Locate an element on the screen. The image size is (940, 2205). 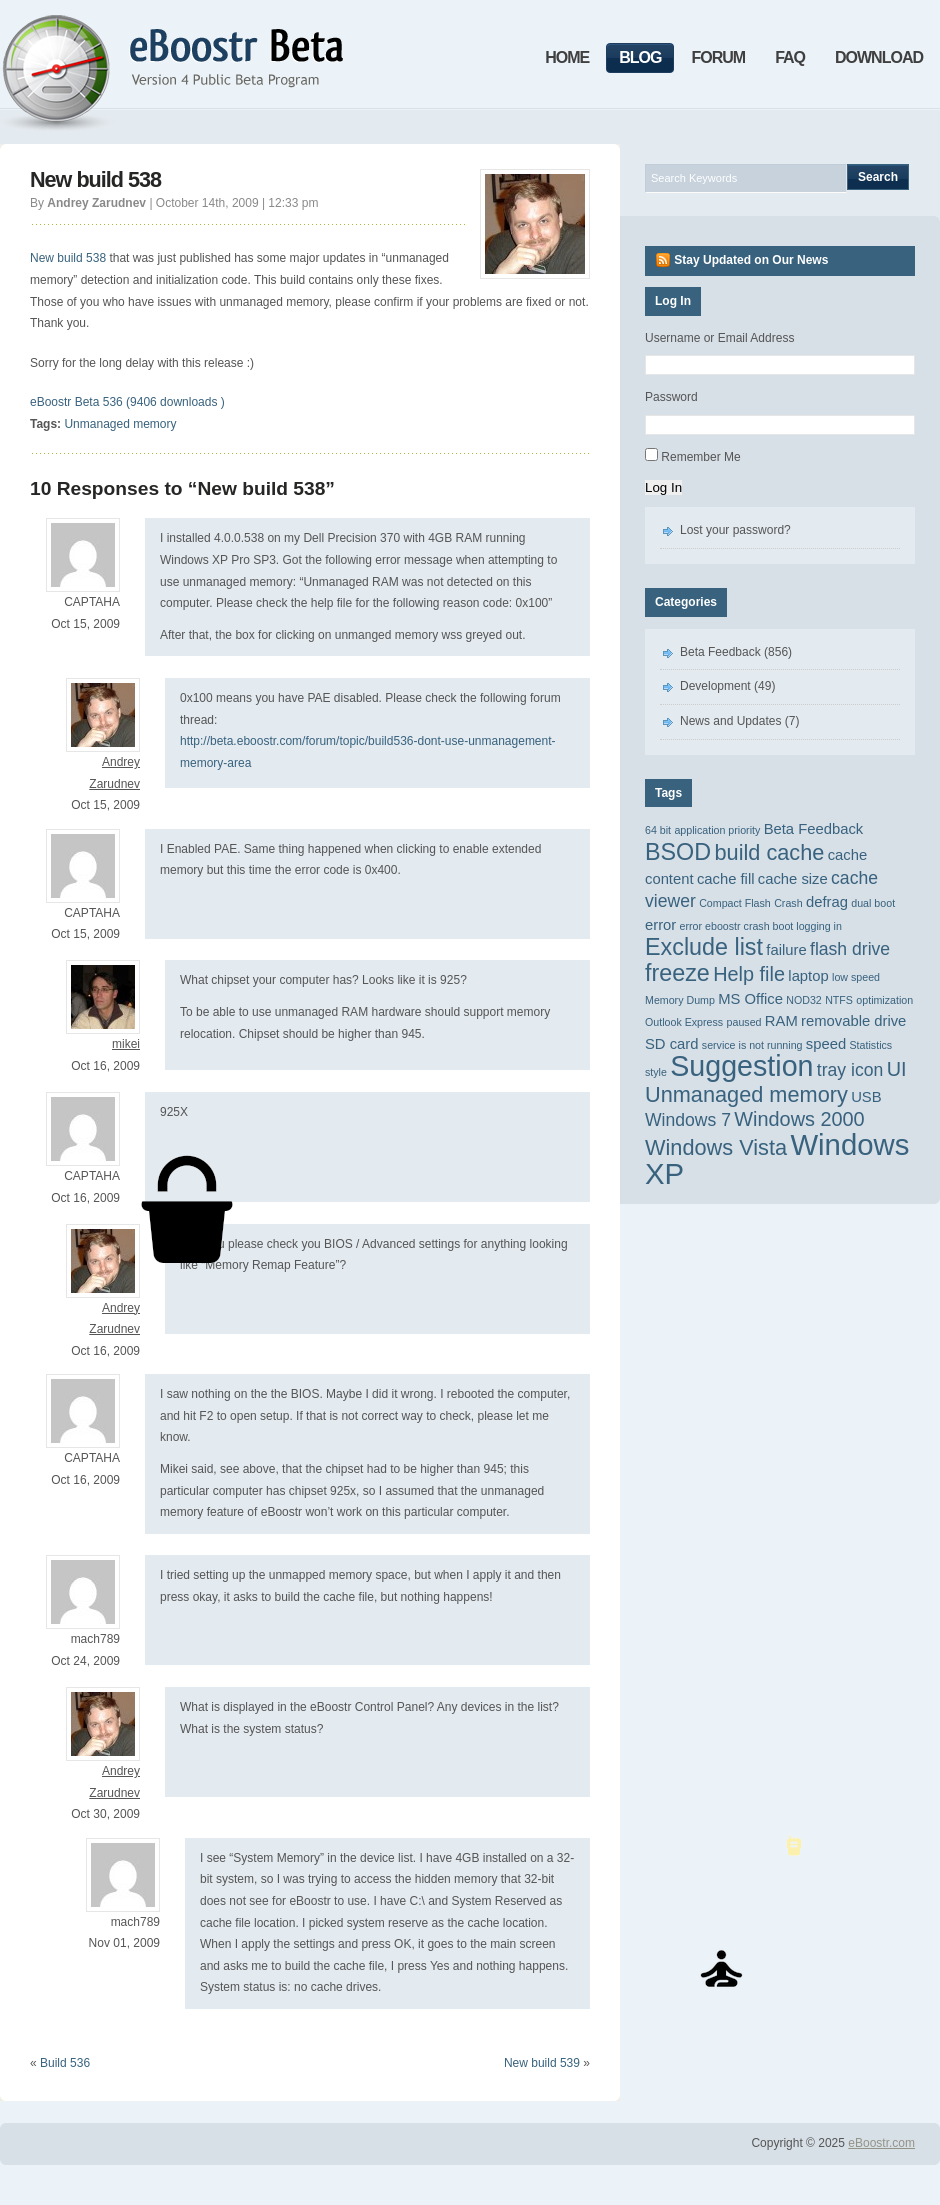
access storage or container tools is located at coordinates (187, 1211).